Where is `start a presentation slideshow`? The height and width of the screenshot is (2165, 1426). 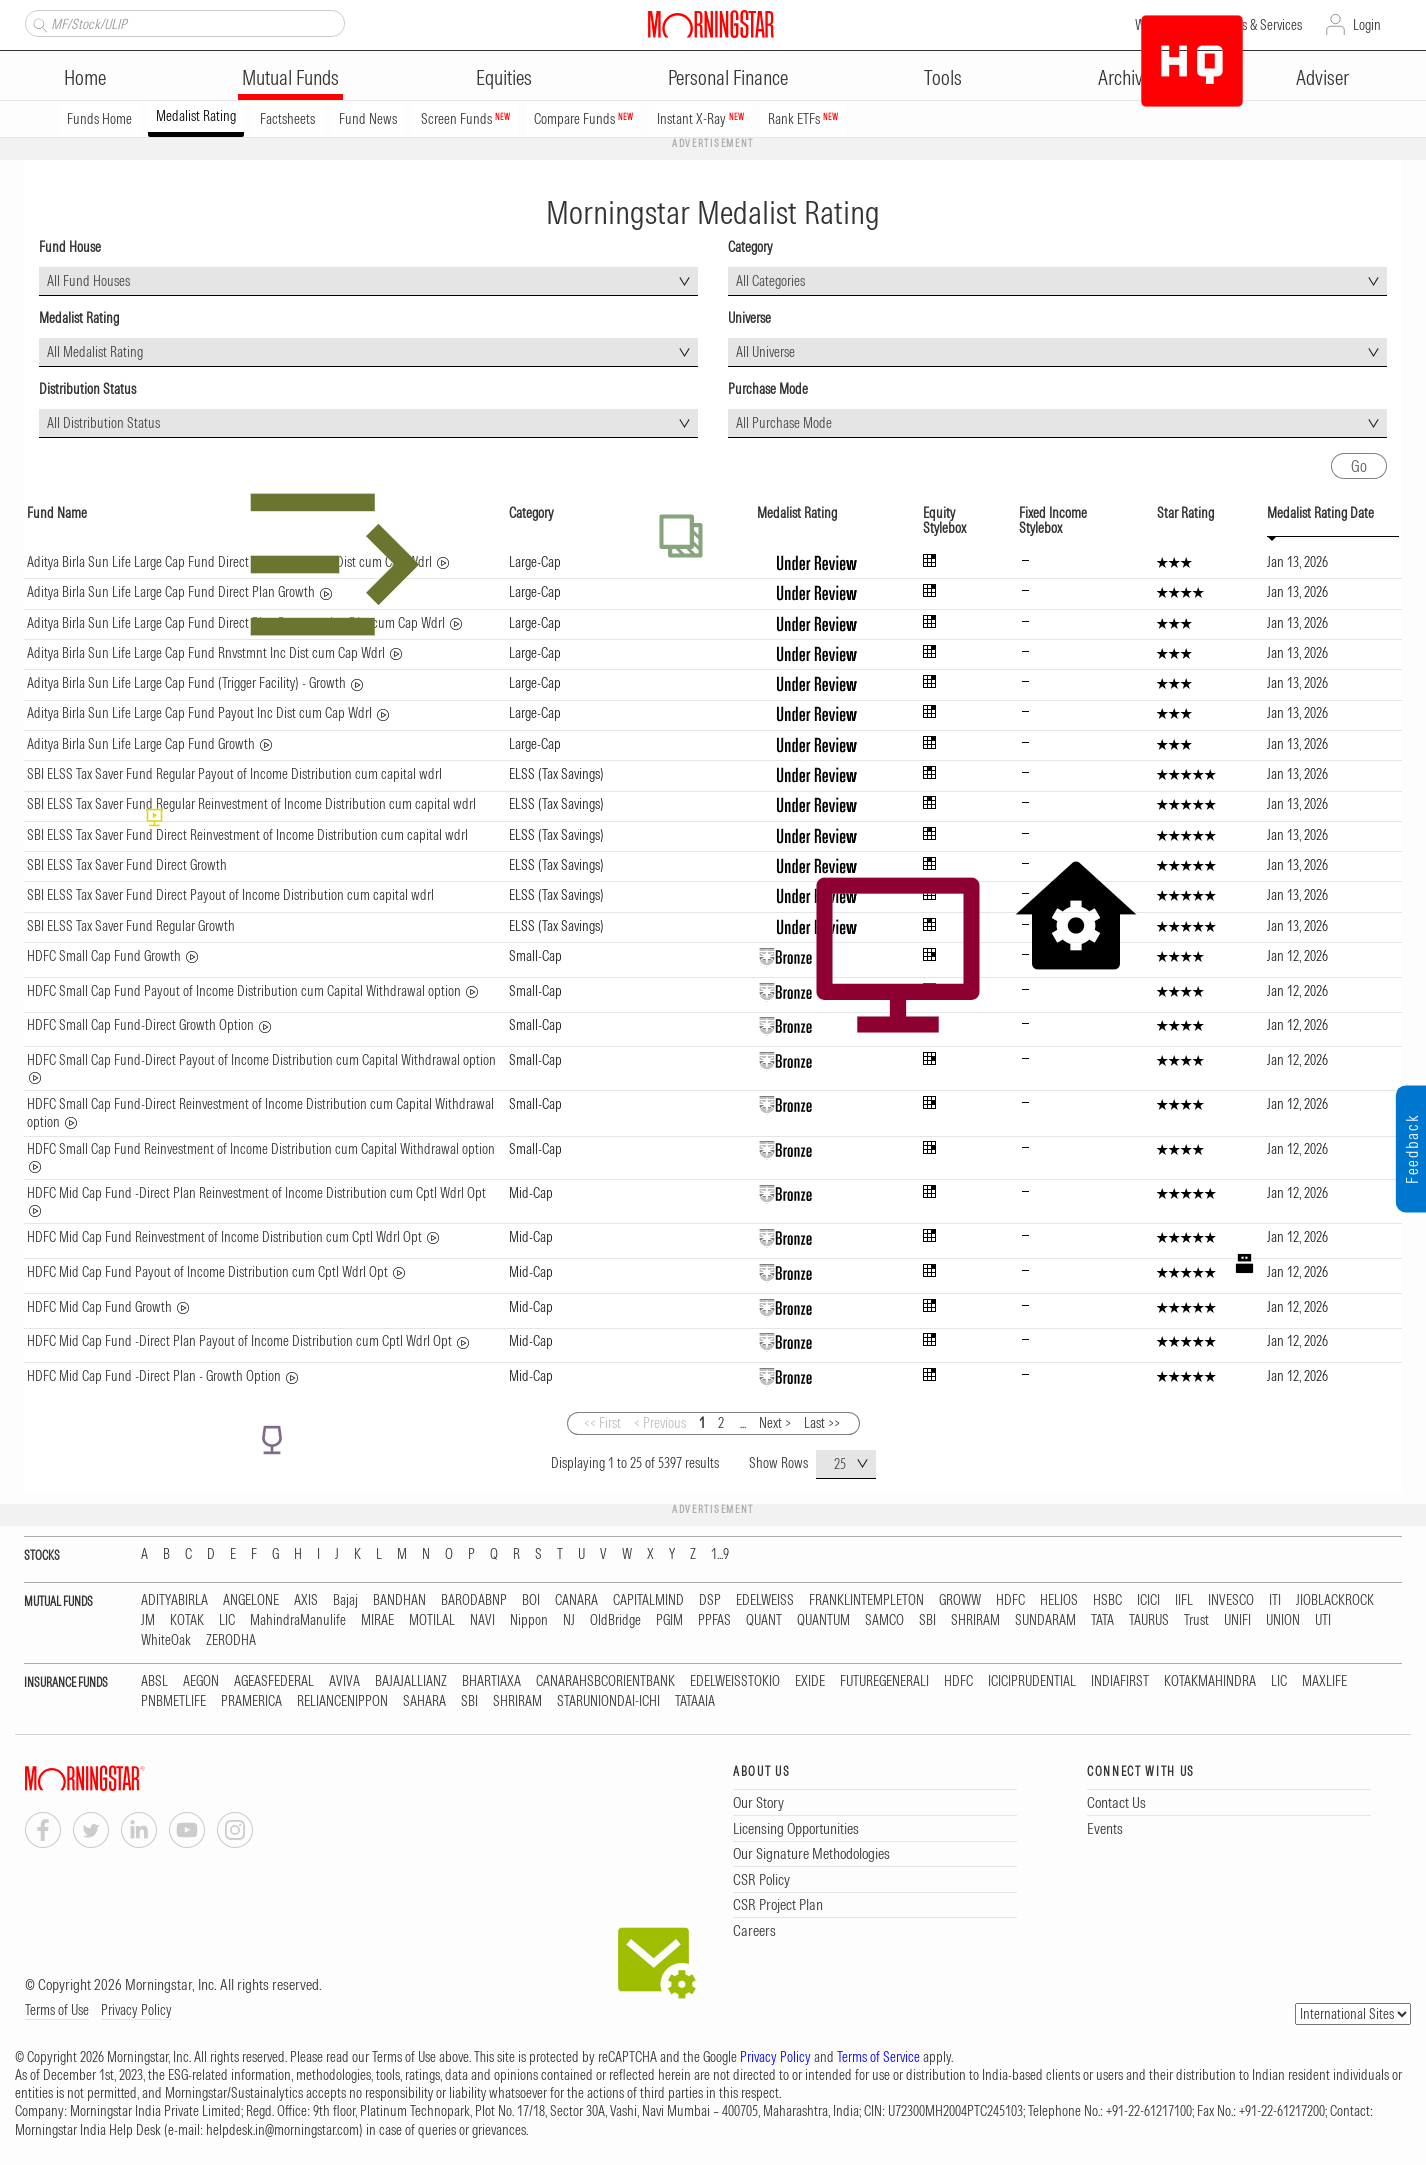 start a presentation slideshow is located at coordinates (154, 817).